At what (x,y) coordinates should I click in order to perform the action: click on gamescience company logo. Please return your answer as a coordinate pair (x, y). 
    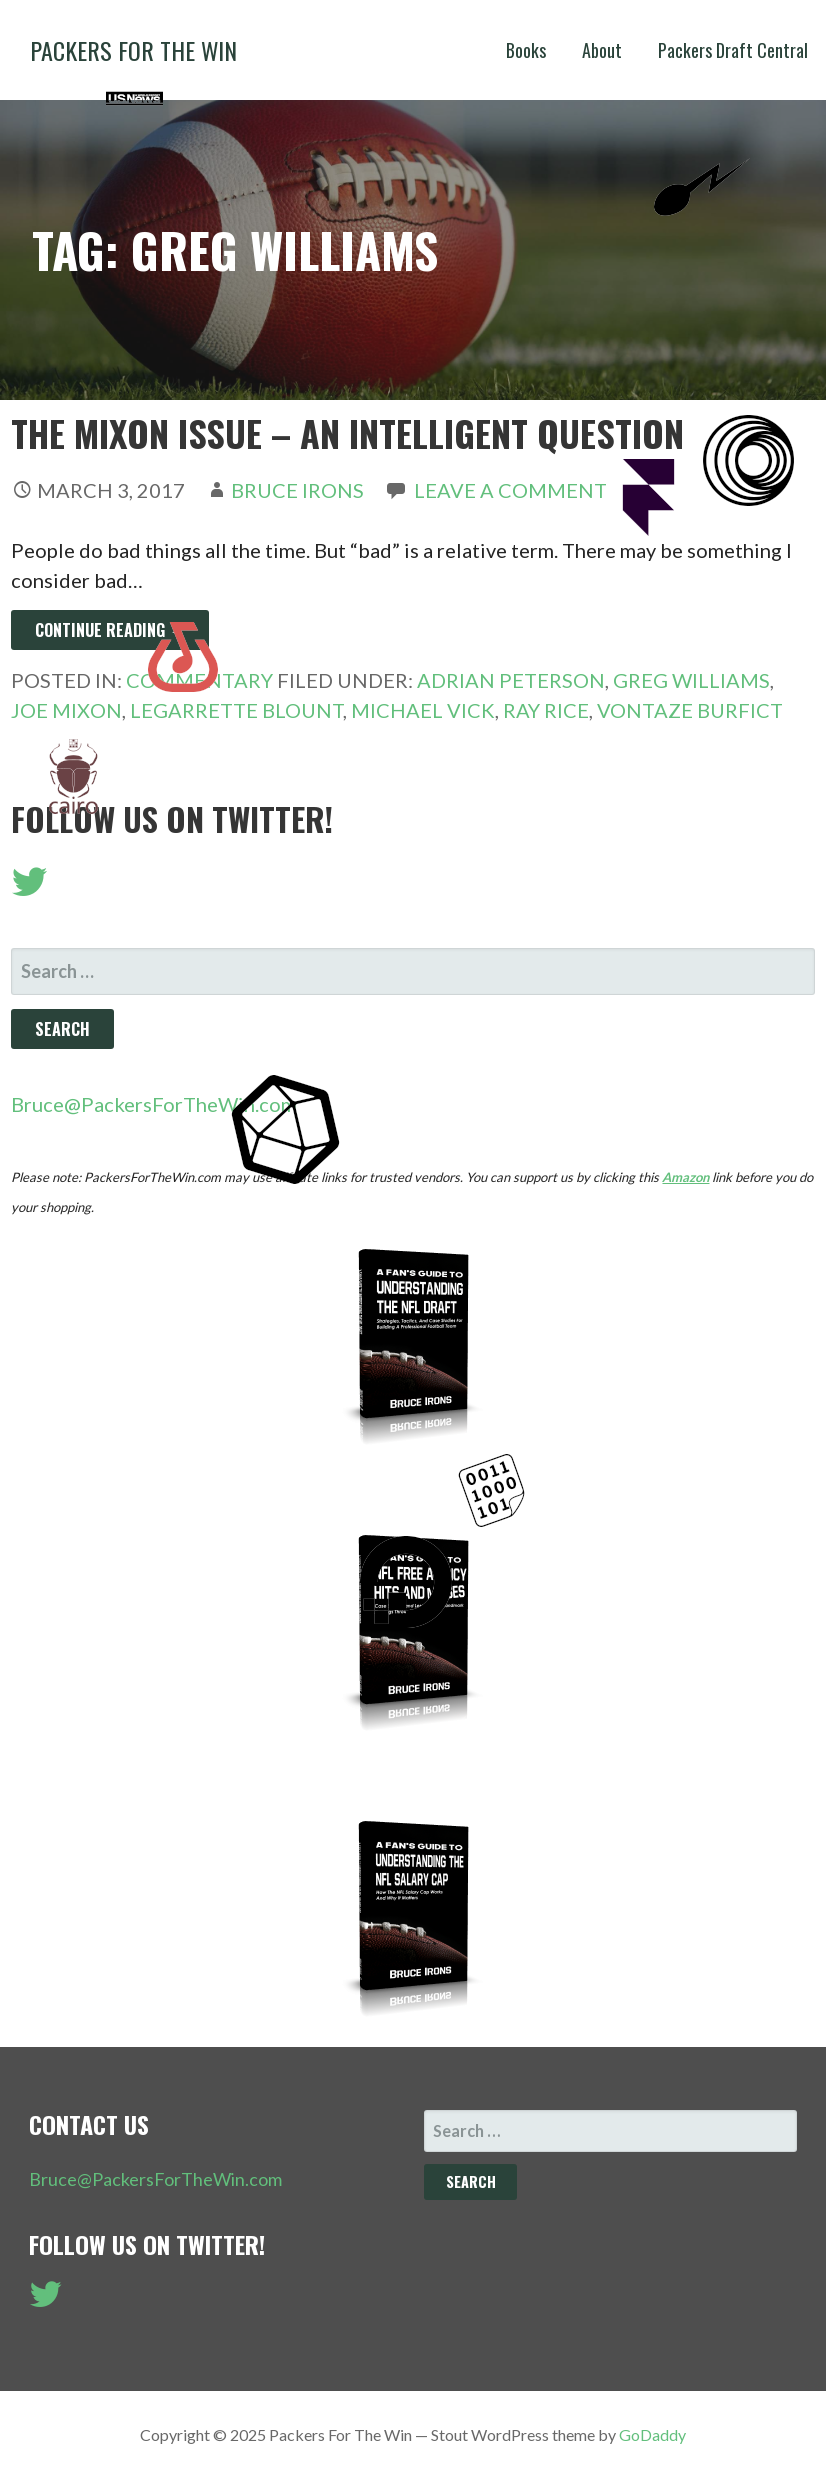
    Looking at the image, I should click on (702, 187).